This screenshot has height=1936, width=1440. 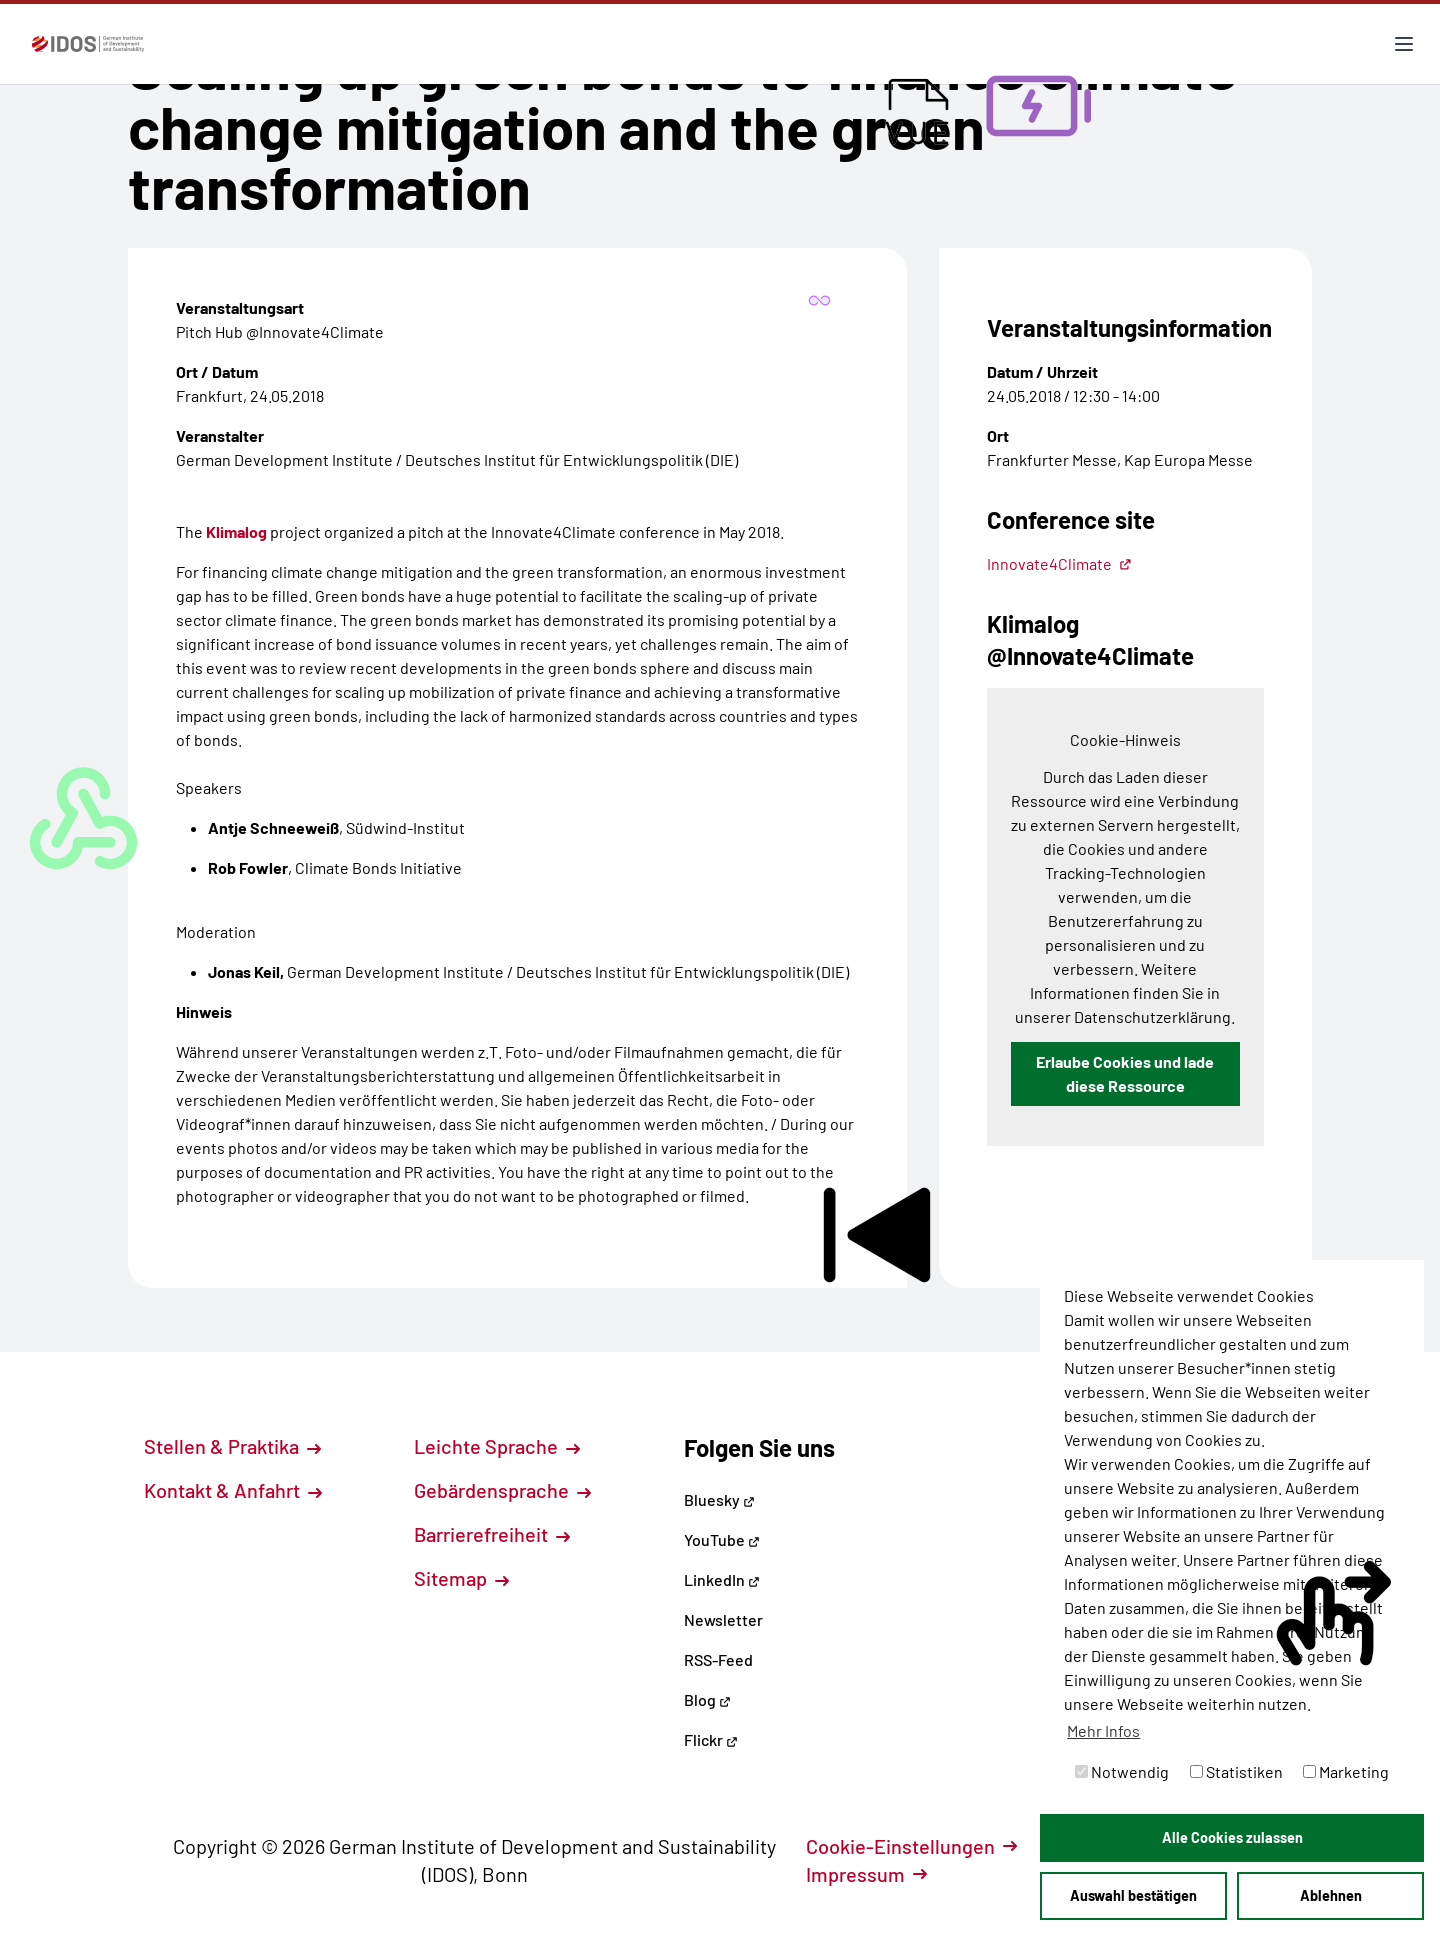 What do you see at coordinates (877, 1235) in the screenshot?
I see `skip to previous track` at bounding box center [877, 1235].